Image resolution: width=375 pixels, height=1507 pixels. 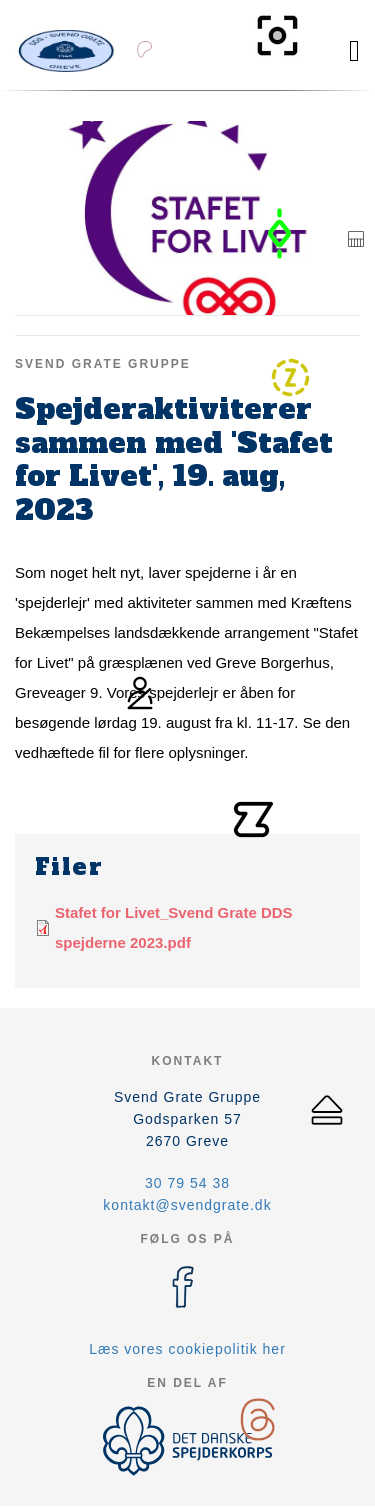 I want to click on fasten seatbelt reminder, so click(x=140, y=693).